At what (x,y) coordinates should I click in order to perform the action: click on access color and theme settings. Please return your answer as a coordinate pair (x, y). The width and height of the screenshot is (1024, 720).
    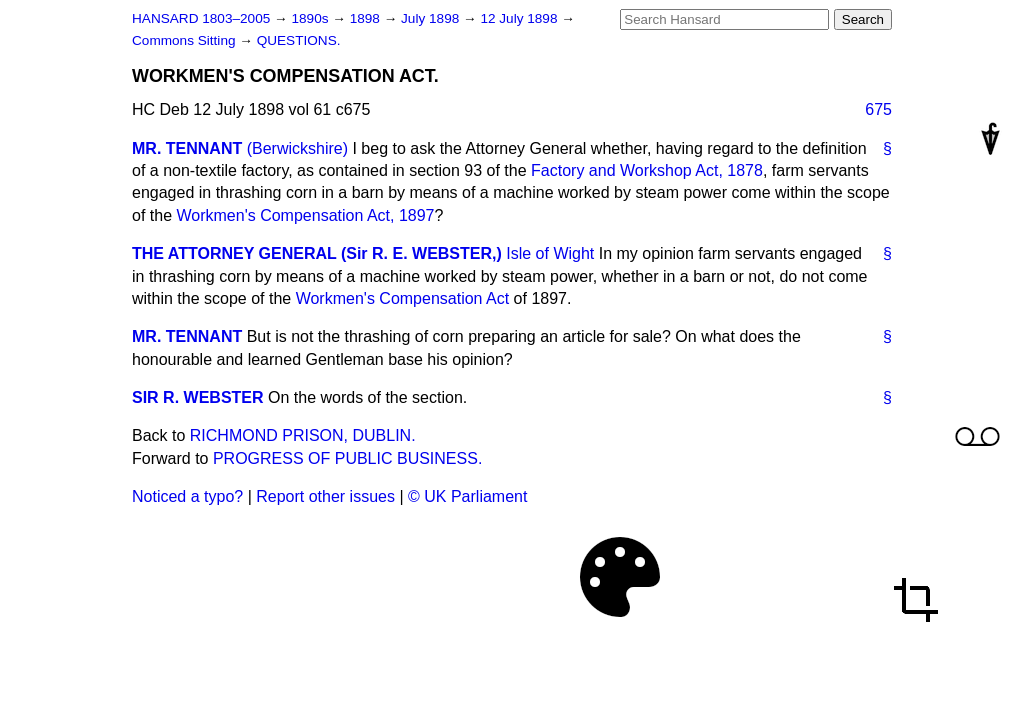
    Looking at the image, I should click on (620, 577).